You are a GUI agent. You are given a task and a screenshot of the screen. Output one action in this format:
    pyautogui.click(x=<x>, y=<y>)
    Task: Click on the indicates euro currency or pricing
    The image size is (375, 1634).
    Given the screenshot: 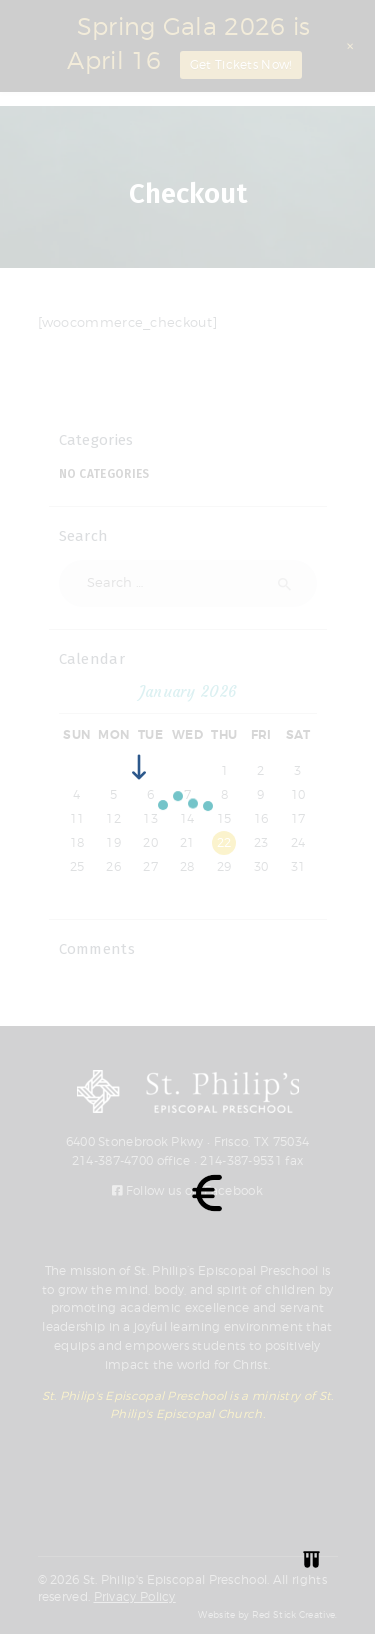 What is the action you would take?
    pyautogui.click(x=209, y=1193)
    